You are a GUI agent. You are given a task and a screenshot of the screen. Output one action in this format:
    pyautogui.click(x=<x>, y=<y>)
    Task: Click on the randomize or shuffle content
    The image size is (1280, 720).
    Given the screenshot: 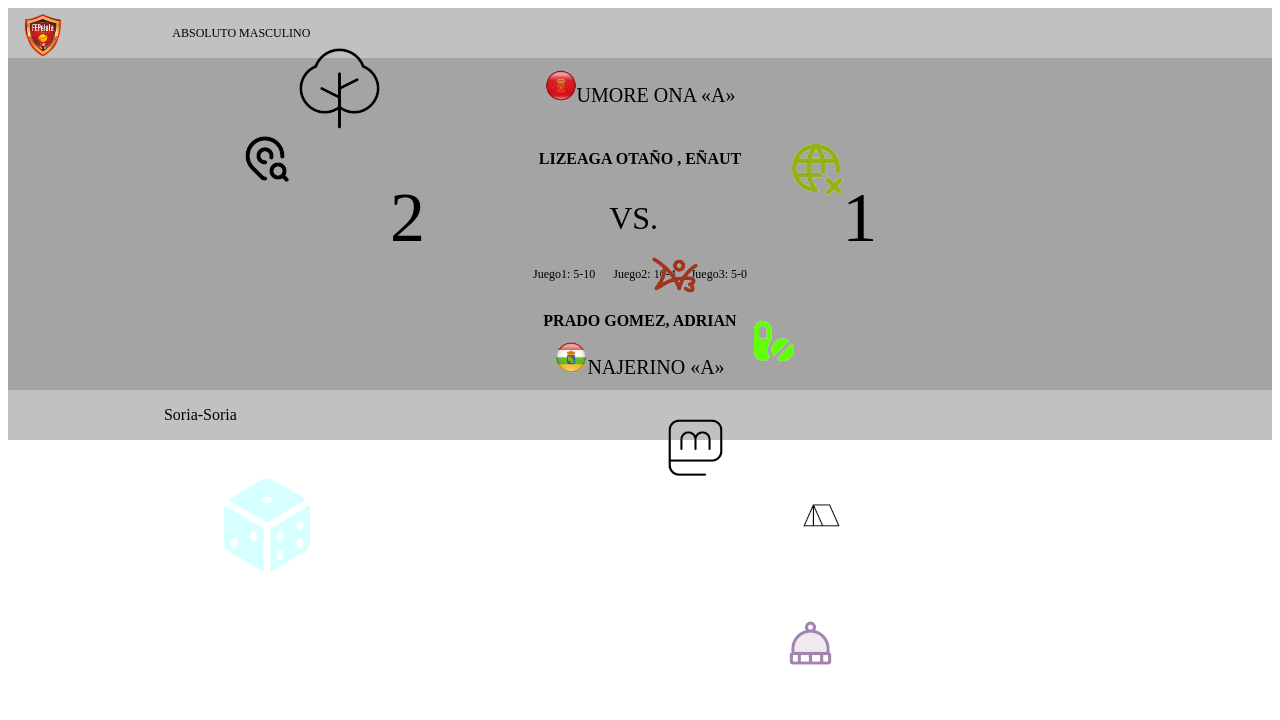 What is the action you would take?
    pyautogui.click(x=267, y=525)
    